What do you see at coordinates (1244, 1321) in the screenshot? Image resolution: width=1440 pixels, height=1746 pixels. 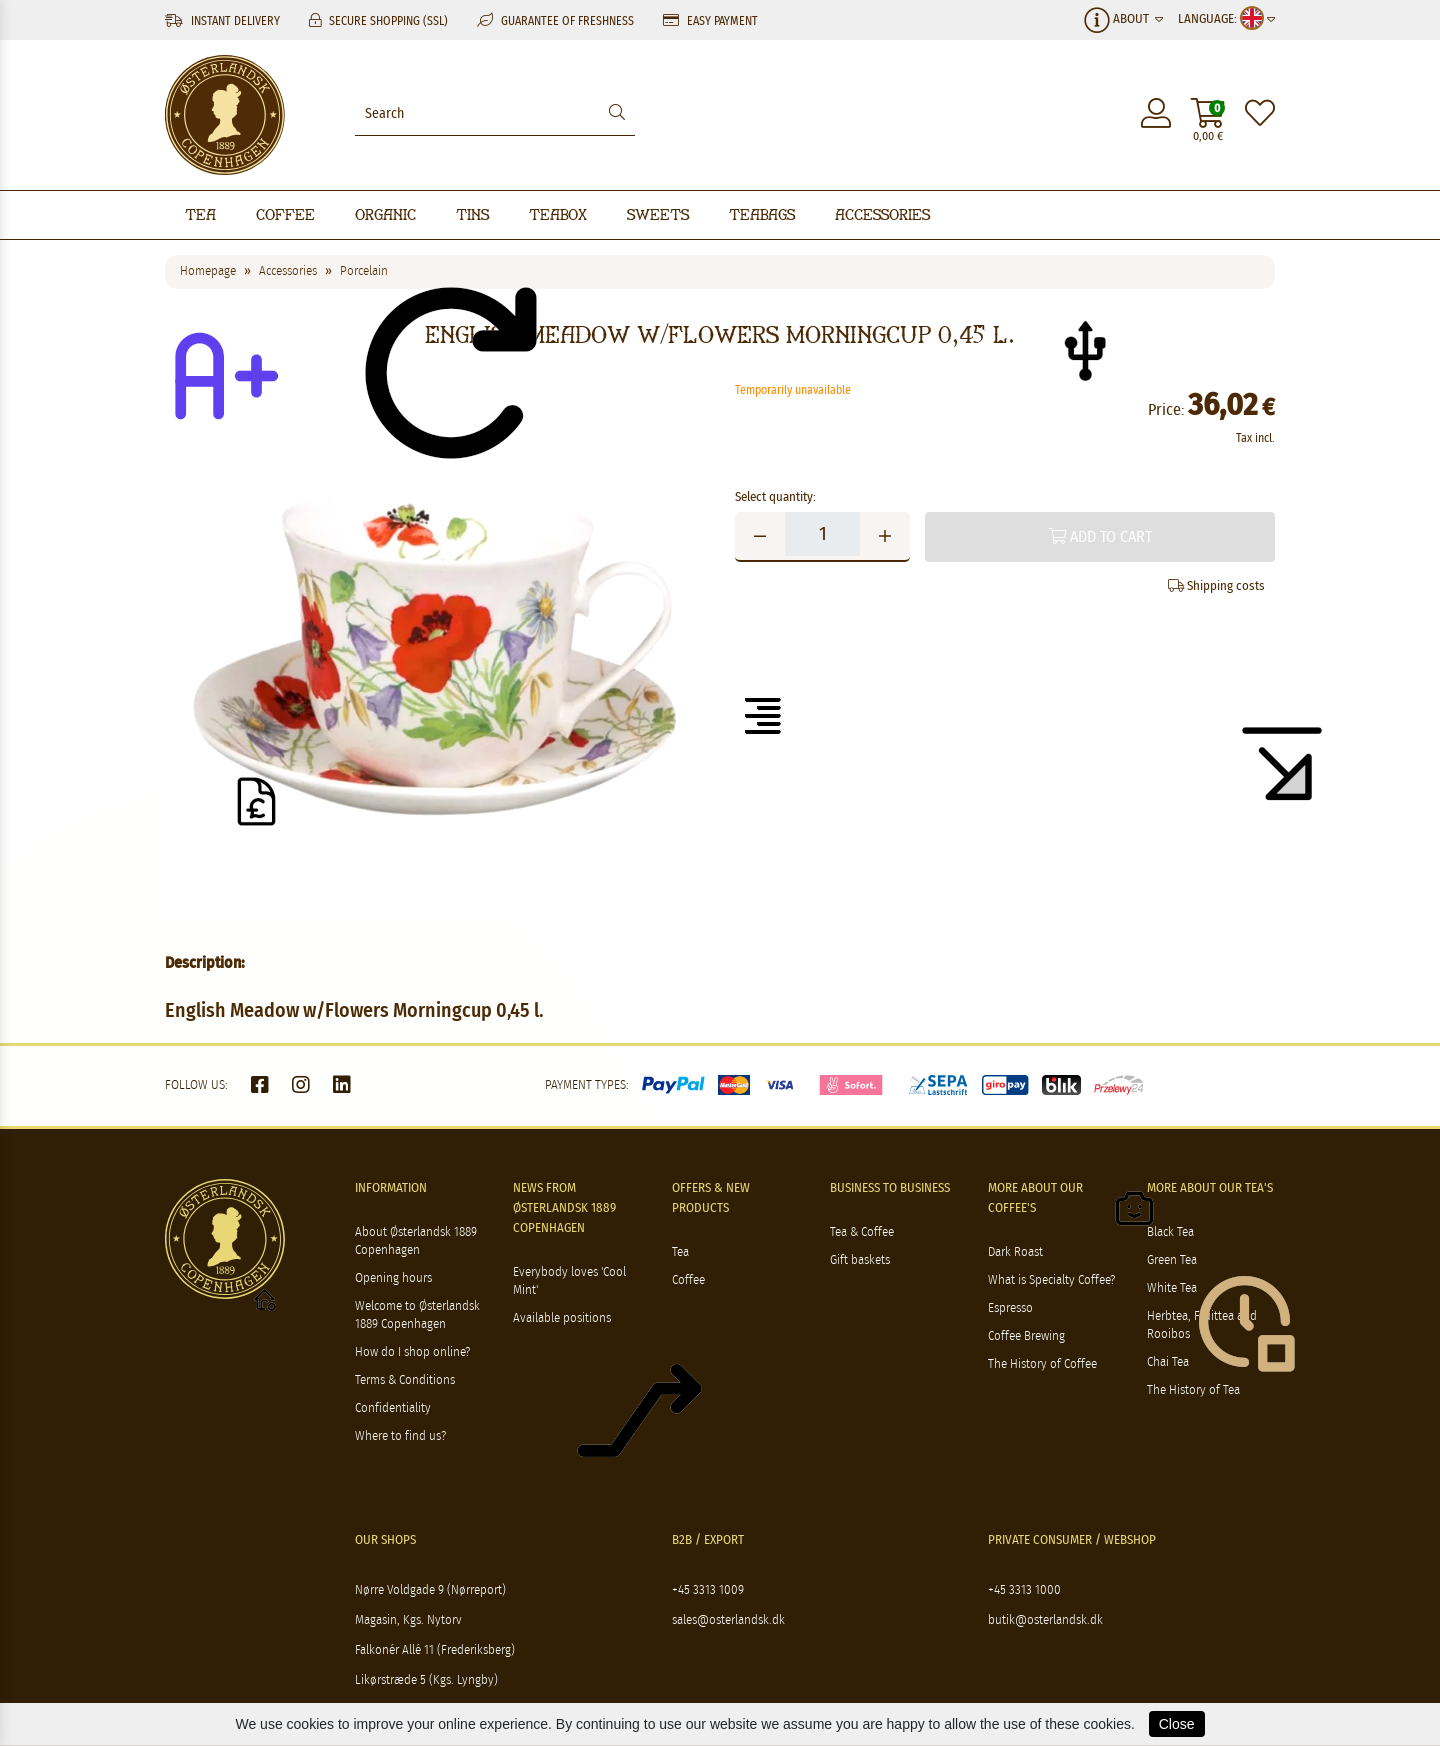 I see `stop a running timer` at bounding box center [1244, 1321].